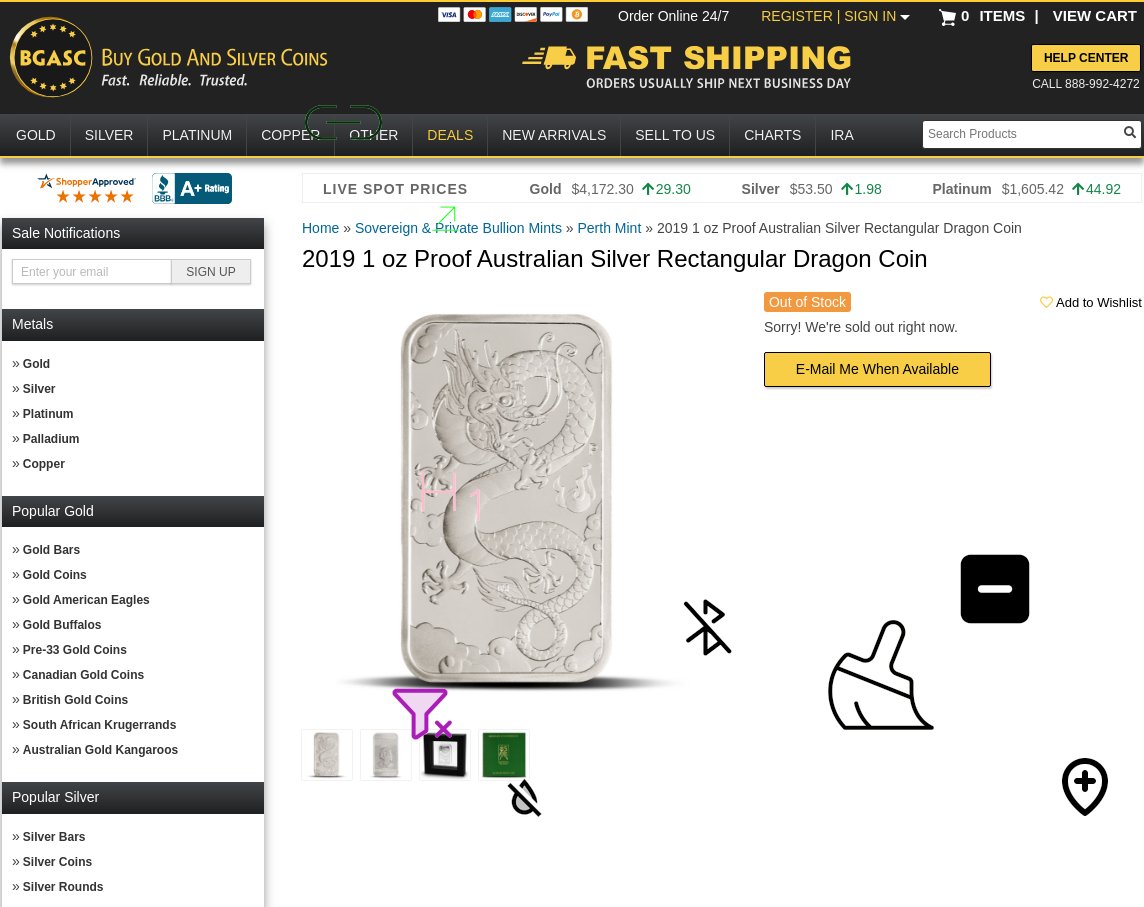 This screenshot has height=907, width=1144. Describe the element at coordinates (445, 217) in the screenshot. I see `open link in new tab or window` at that location.